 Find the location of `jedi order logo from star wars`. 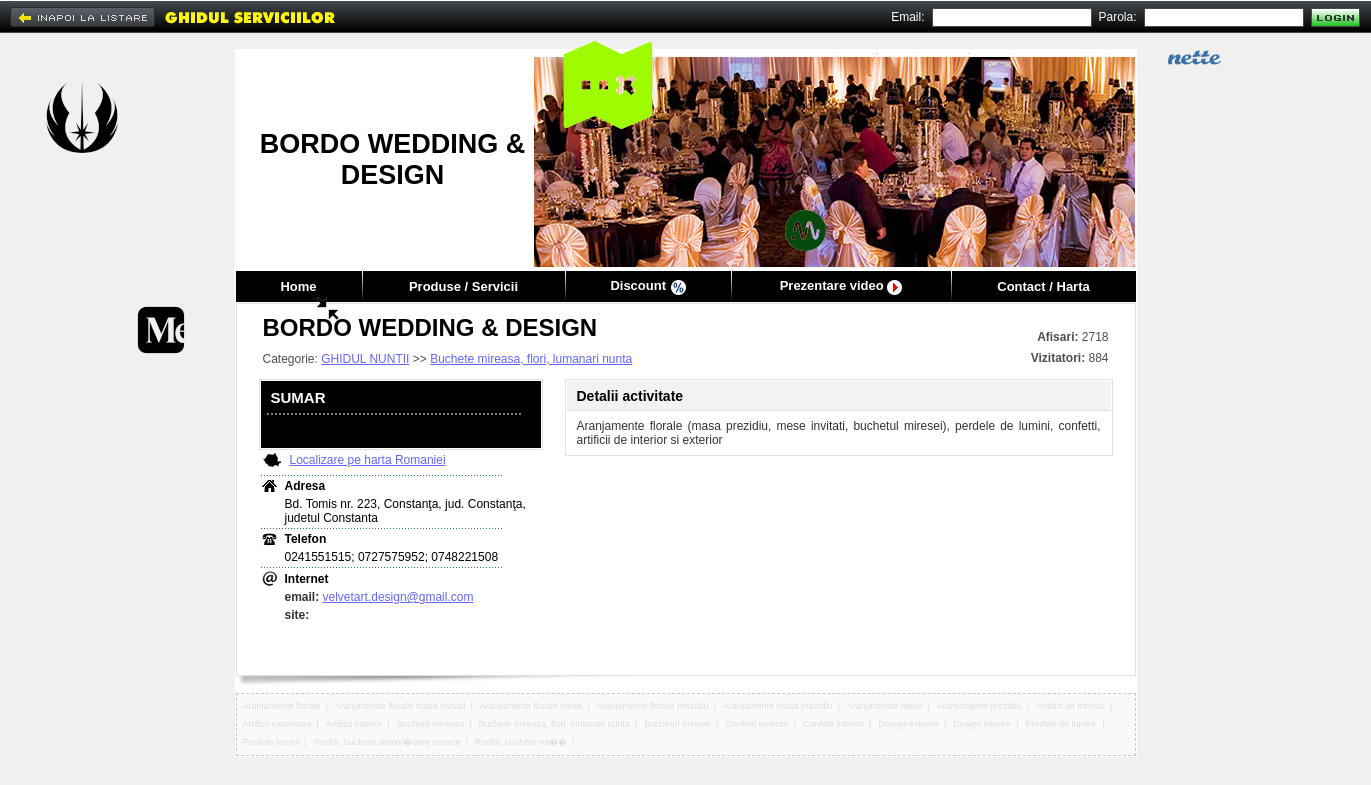

jedi order logo from star wars is located at coordinates (82, 117).